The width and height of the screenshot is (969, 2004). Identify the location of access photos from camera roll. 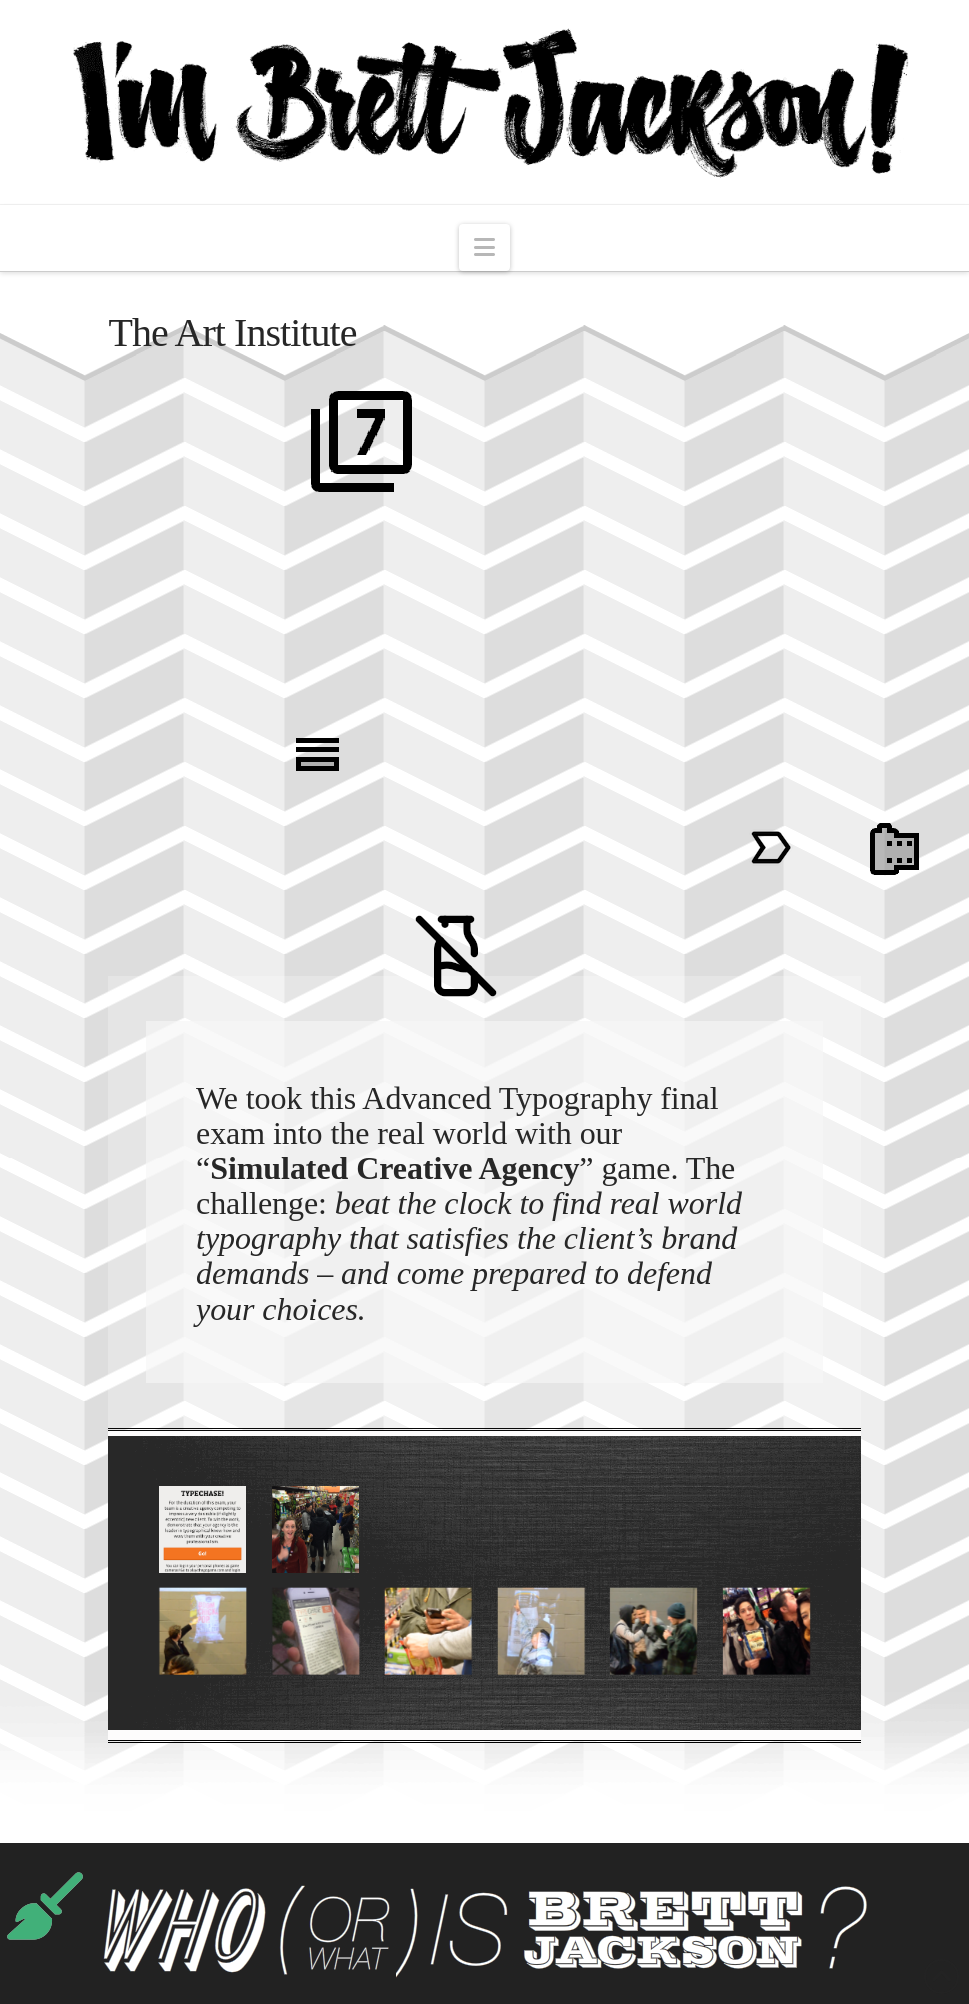
(894, 850).